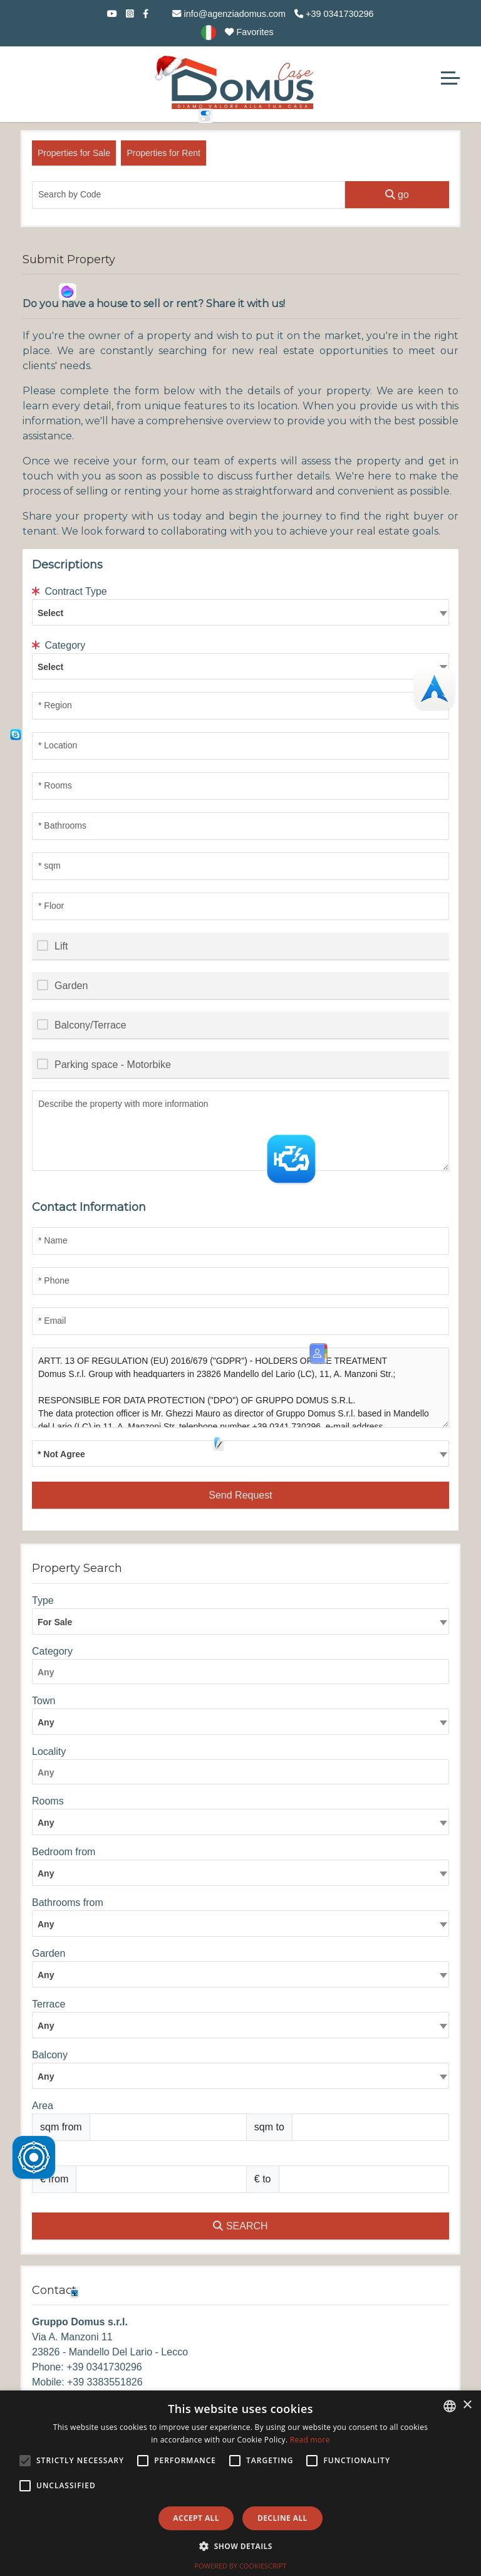  What do you see at coordinates (67, 291) in the screenshot?
I see `open fleet IDE application` at bounding box center [67, 291].